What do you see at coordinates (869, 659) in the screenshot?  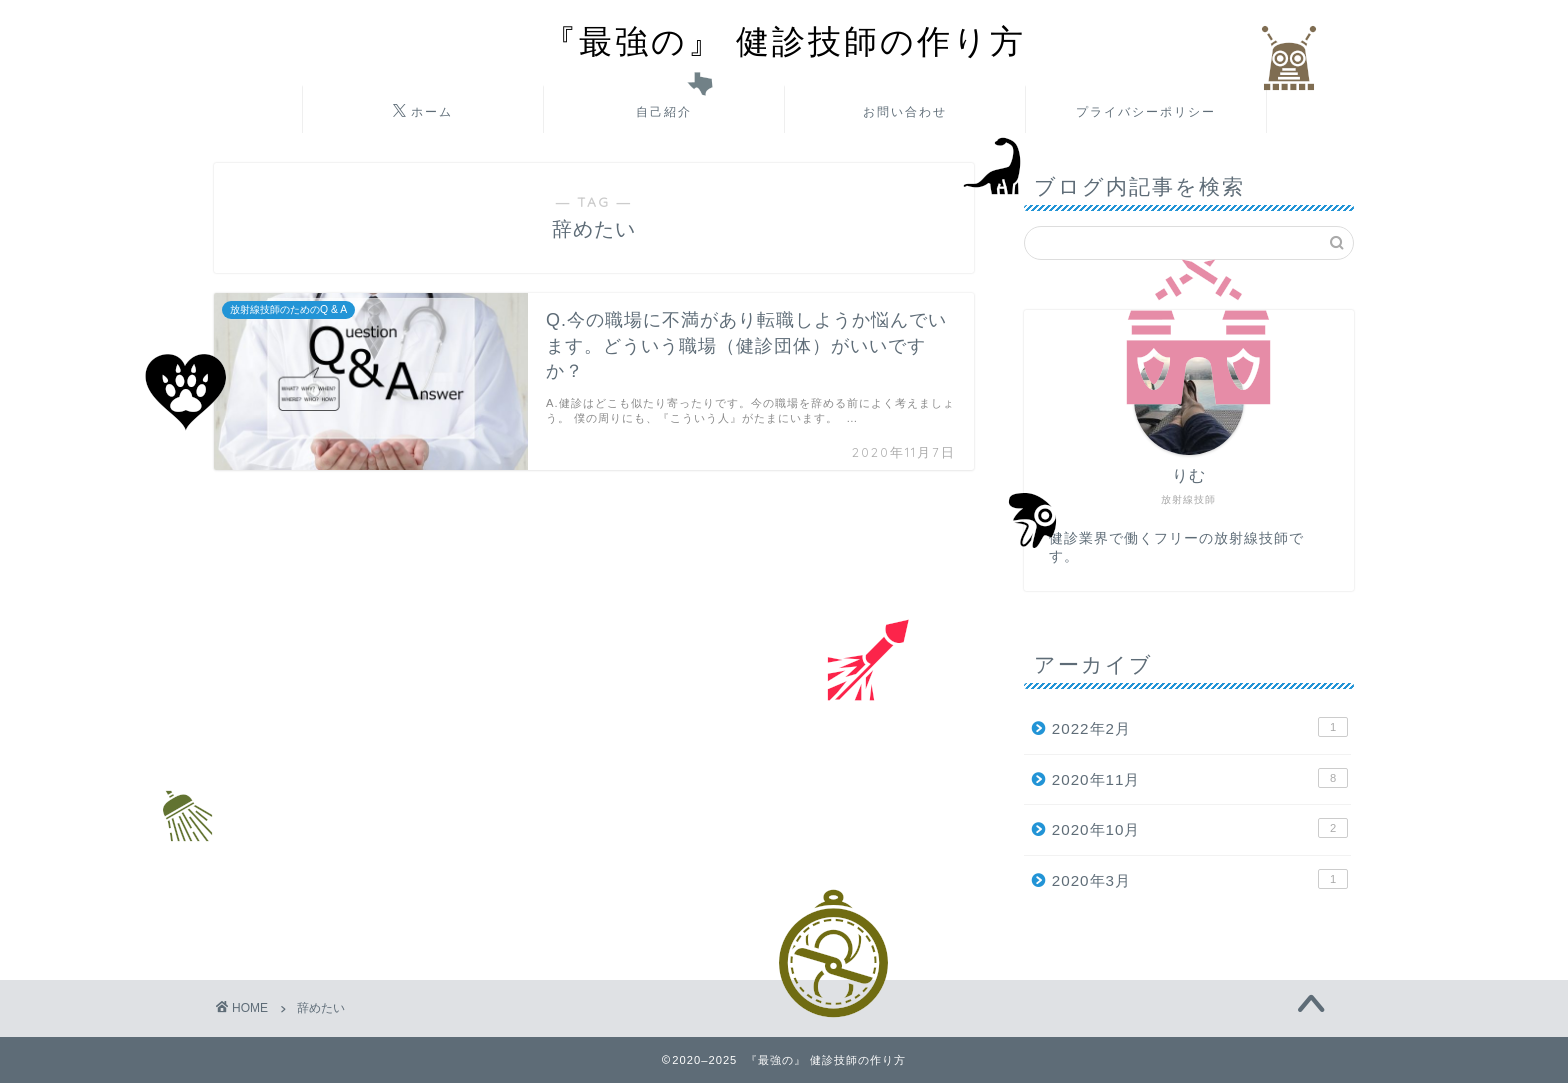 I see `launch celebration or fireworks effect` at bounding box center [869, 659].